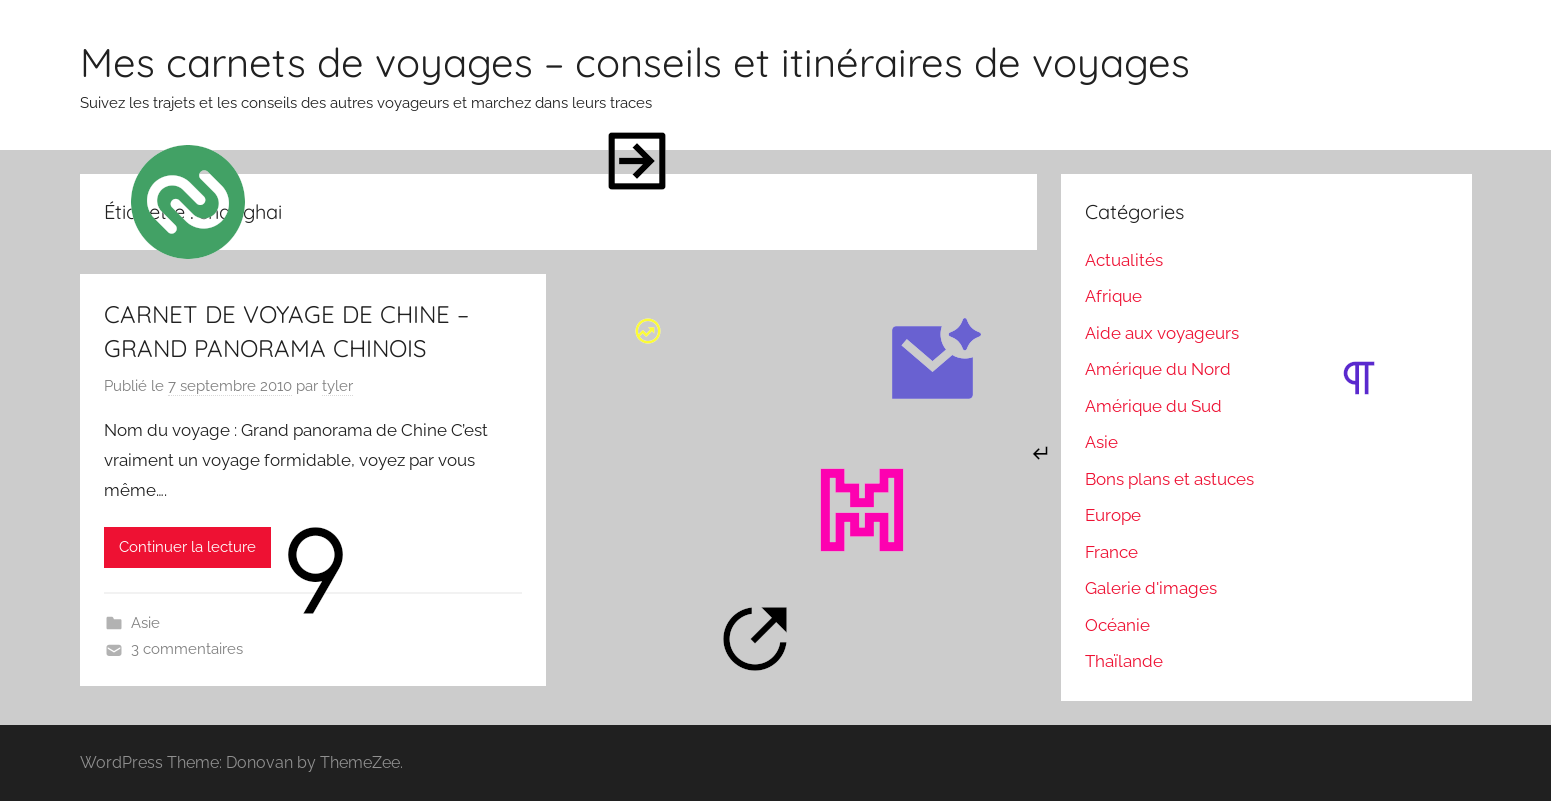 Image resolution: width=1551 pixels, height=801 pixels. What do you see at coordinates (1359, 377) in the screenshot?
I see `insert a paragraph break` at bounding box center [1359, 377].